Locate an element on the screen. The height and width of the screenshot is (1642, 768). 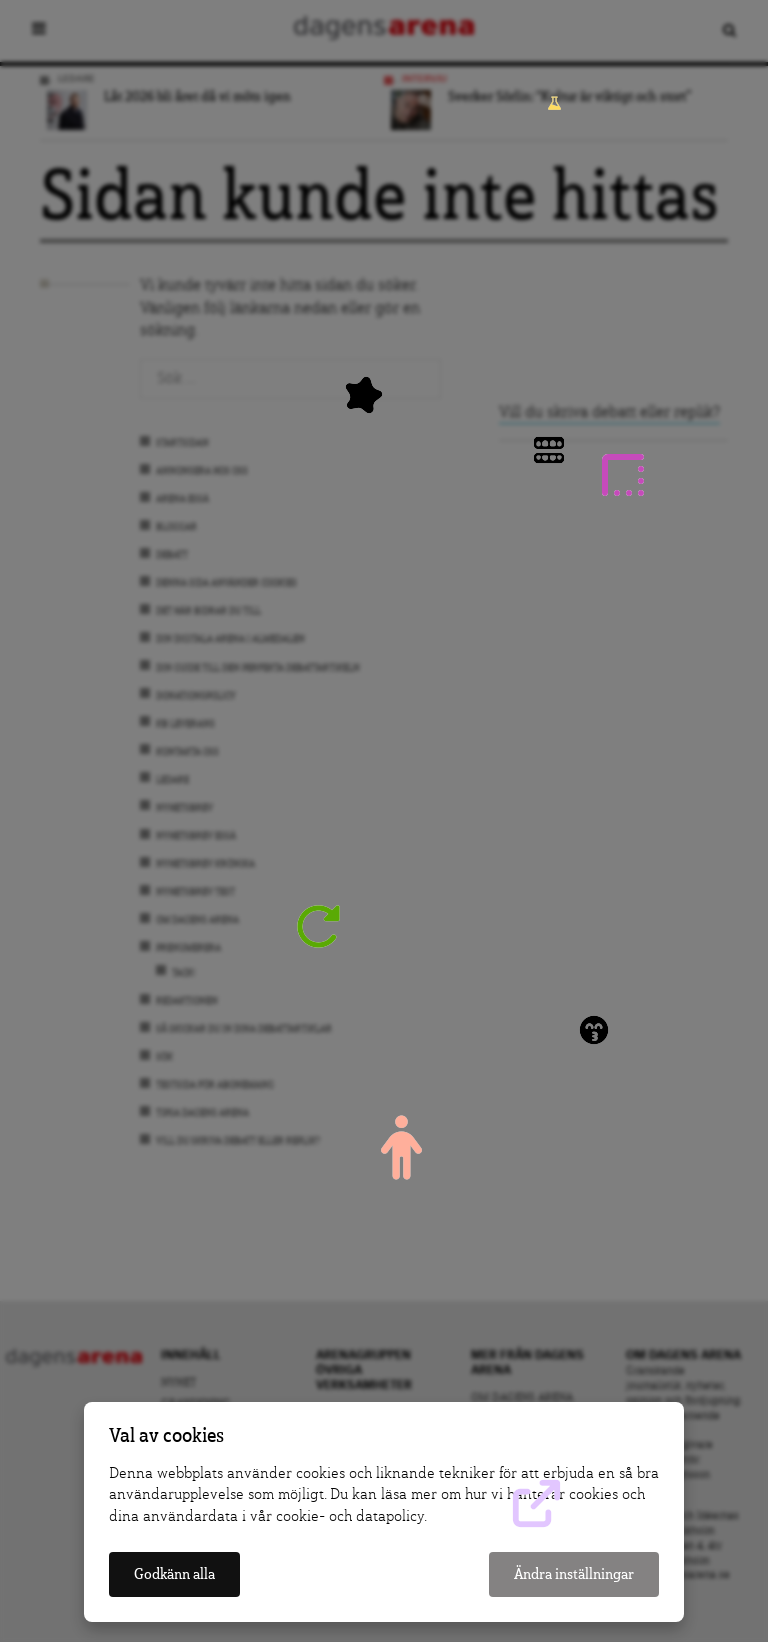
redo the last action is located at coordinates (318, 926).